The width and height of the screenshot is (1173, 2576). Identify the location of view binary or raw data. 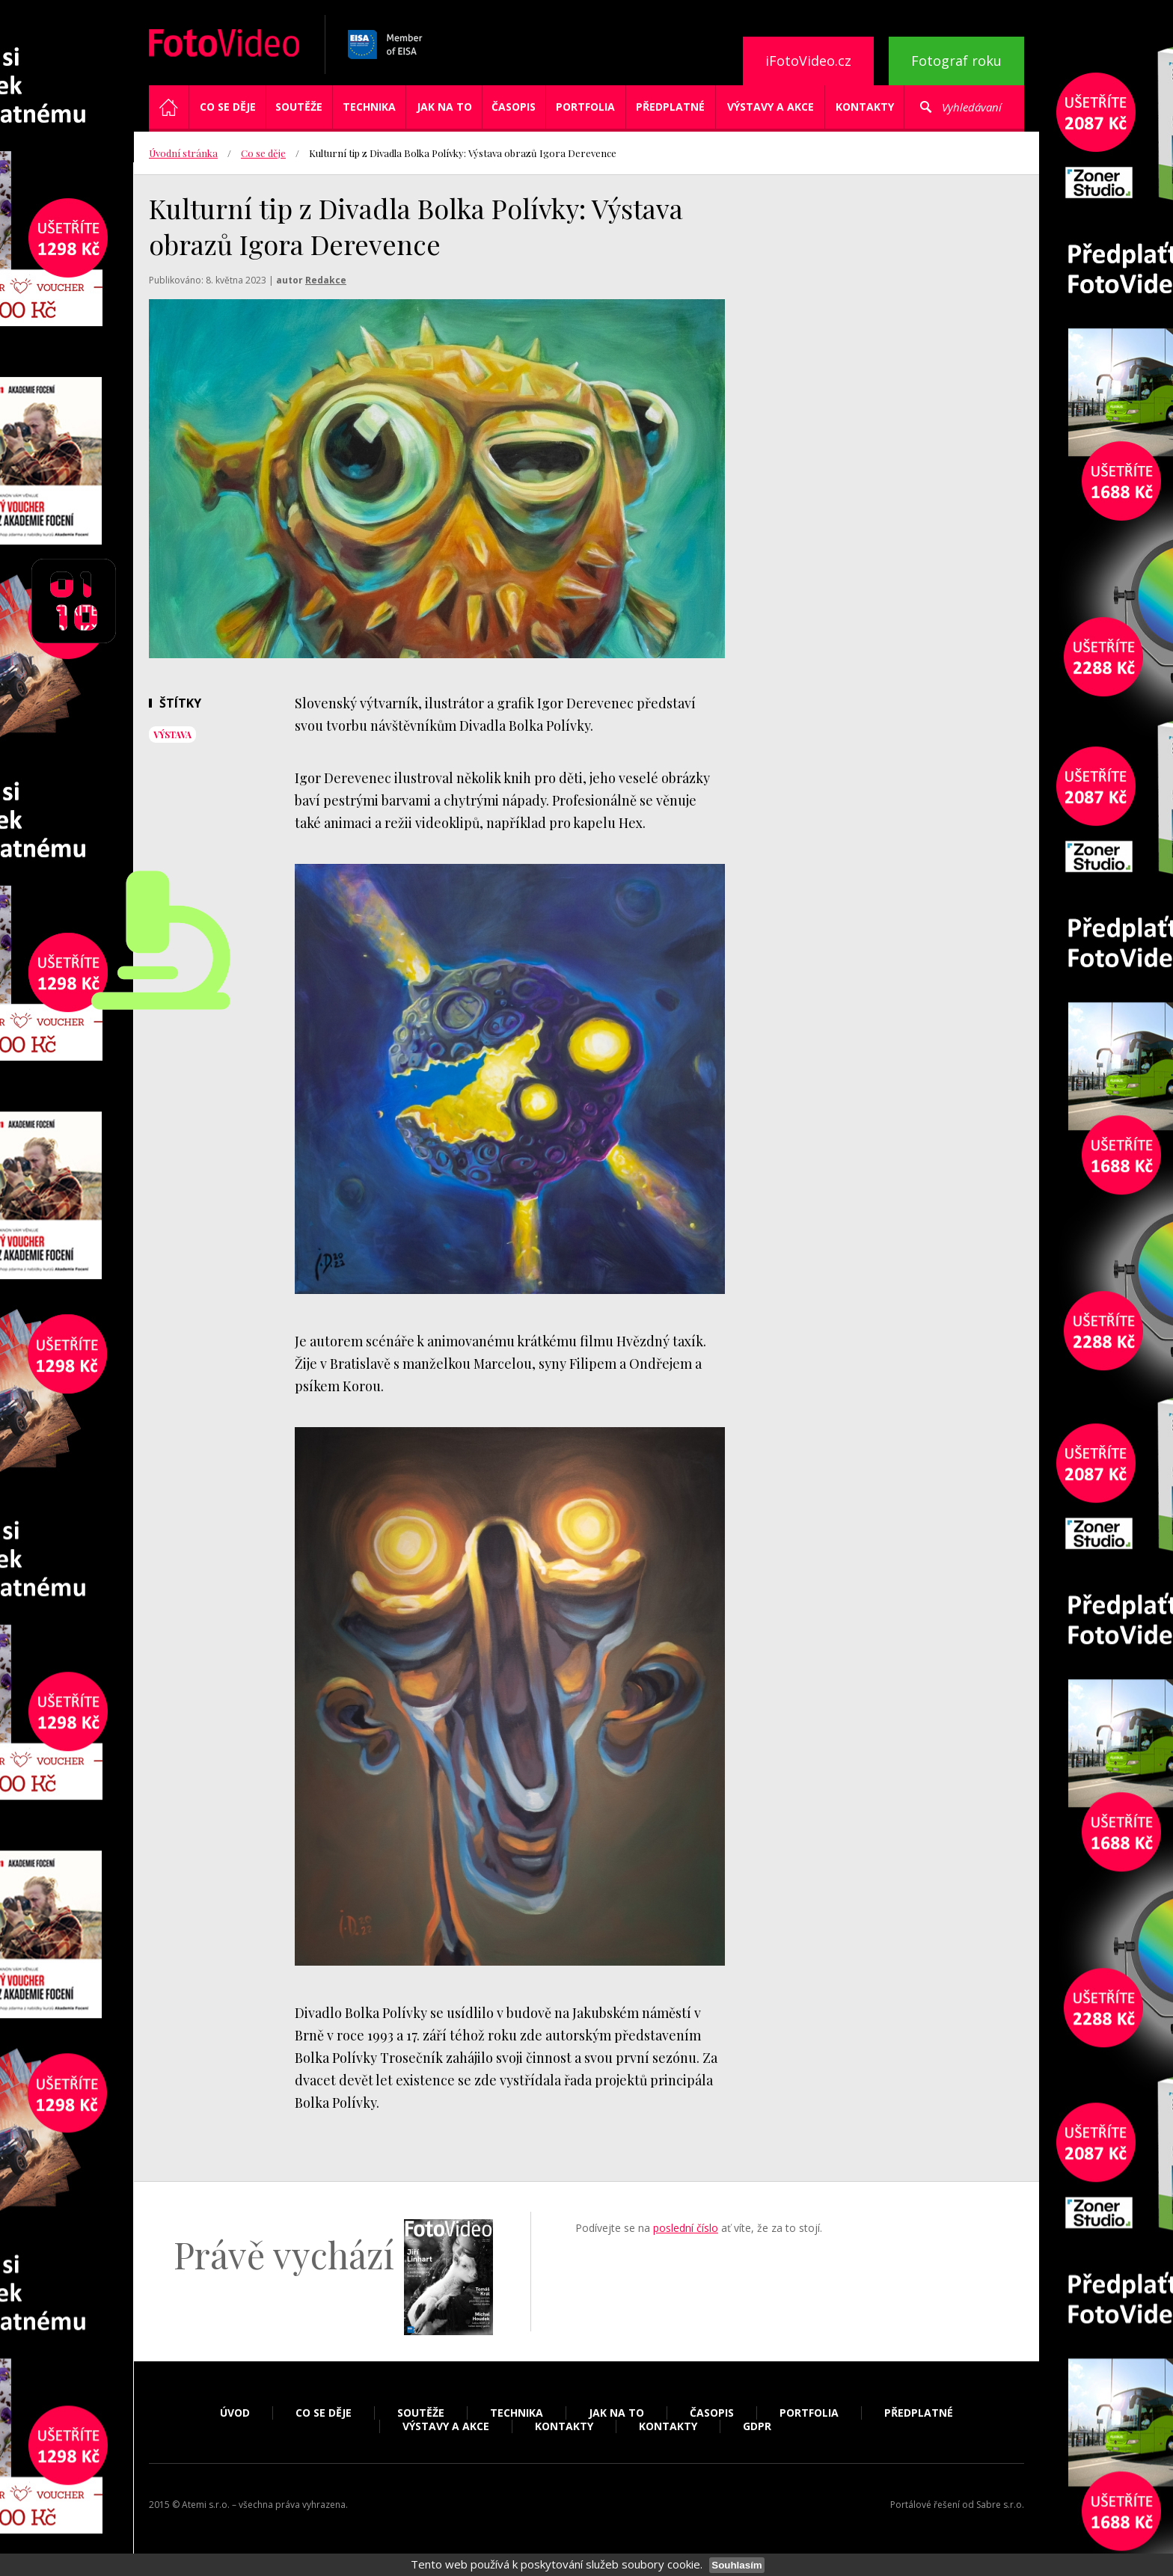
(73, 601).